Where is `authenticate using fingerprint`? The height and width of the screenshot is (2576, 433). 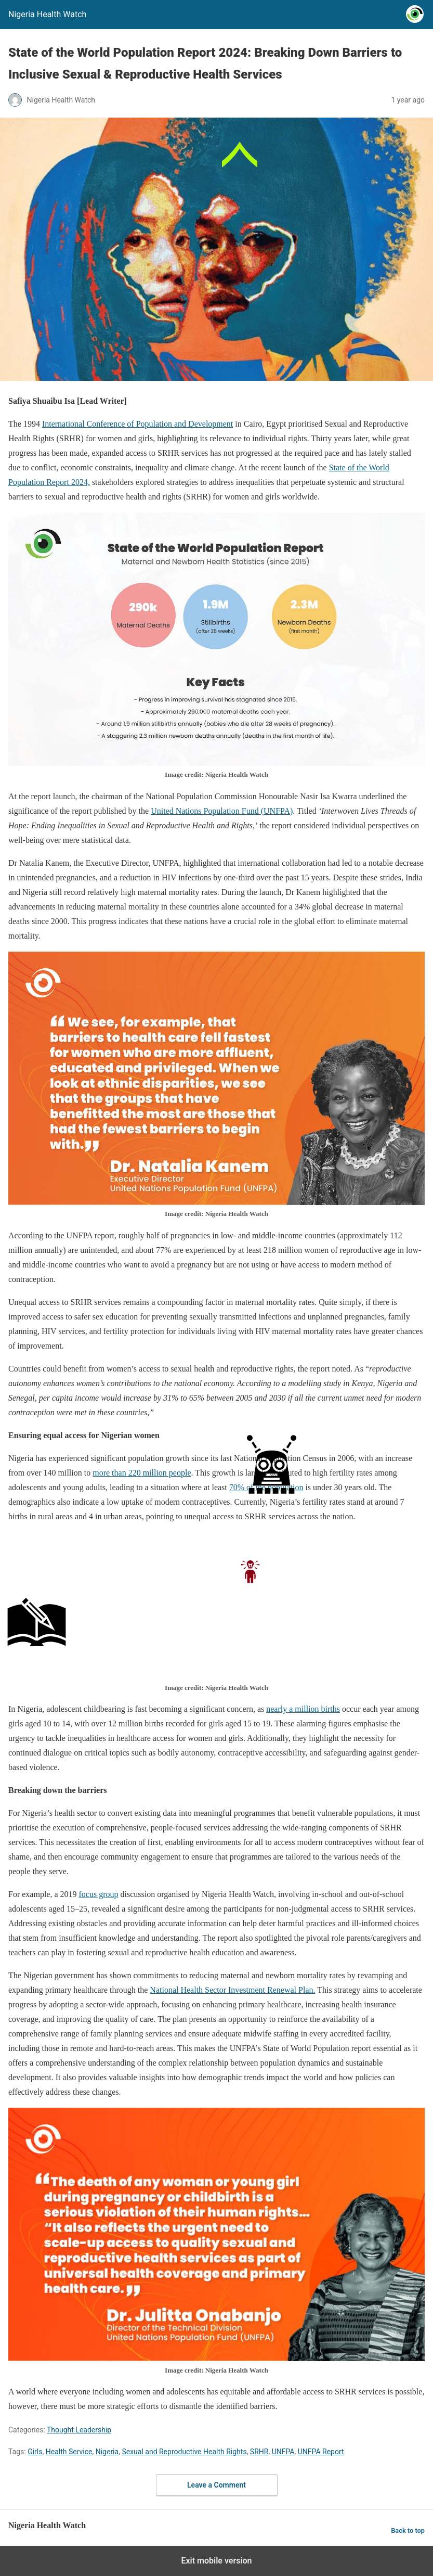
authenticate using fingerprint is located at coordinates (369, 1143).